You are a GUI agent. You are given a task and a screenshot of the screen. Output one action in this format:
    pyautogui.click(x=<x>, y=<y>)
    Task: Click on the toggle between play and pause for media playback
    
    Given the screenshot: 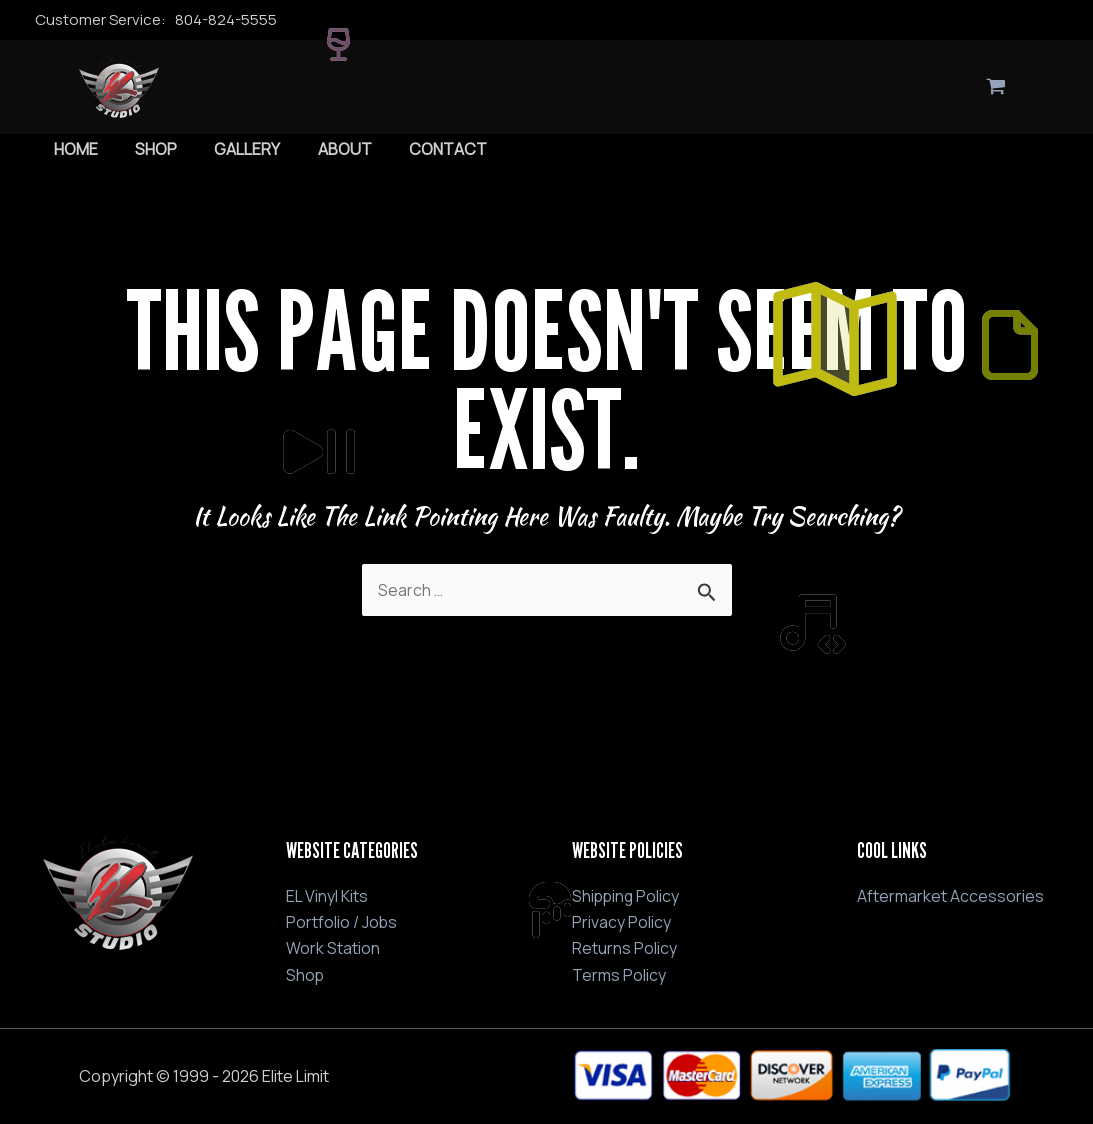 What is the action you would take?
    pyautogui.click(x=319, y=449)
    